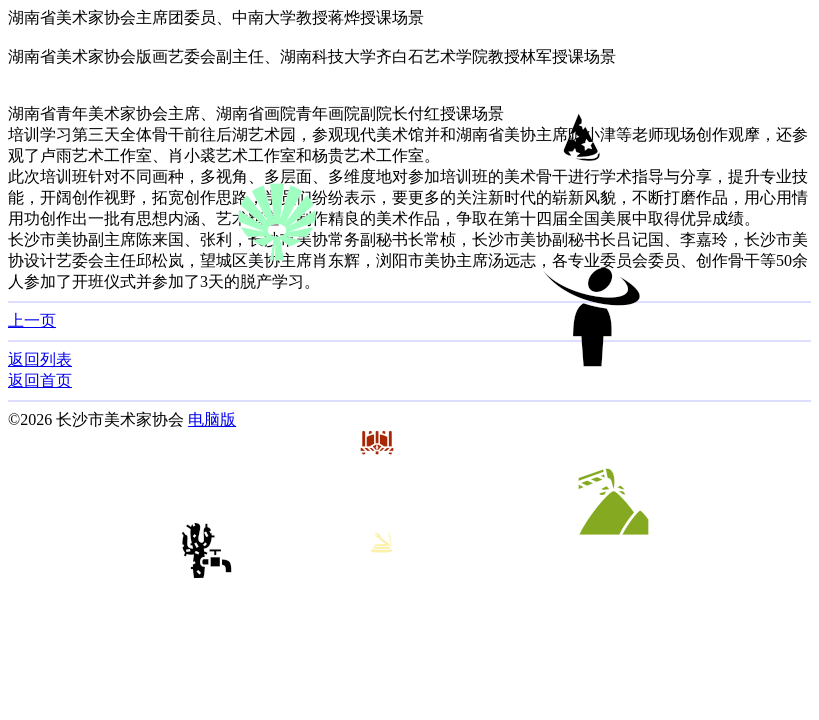 The image size is (819, 720). Describe the element at coordinates (277, 222) in the screenshot. I see `decorative fan or palm frond icon` at that location.